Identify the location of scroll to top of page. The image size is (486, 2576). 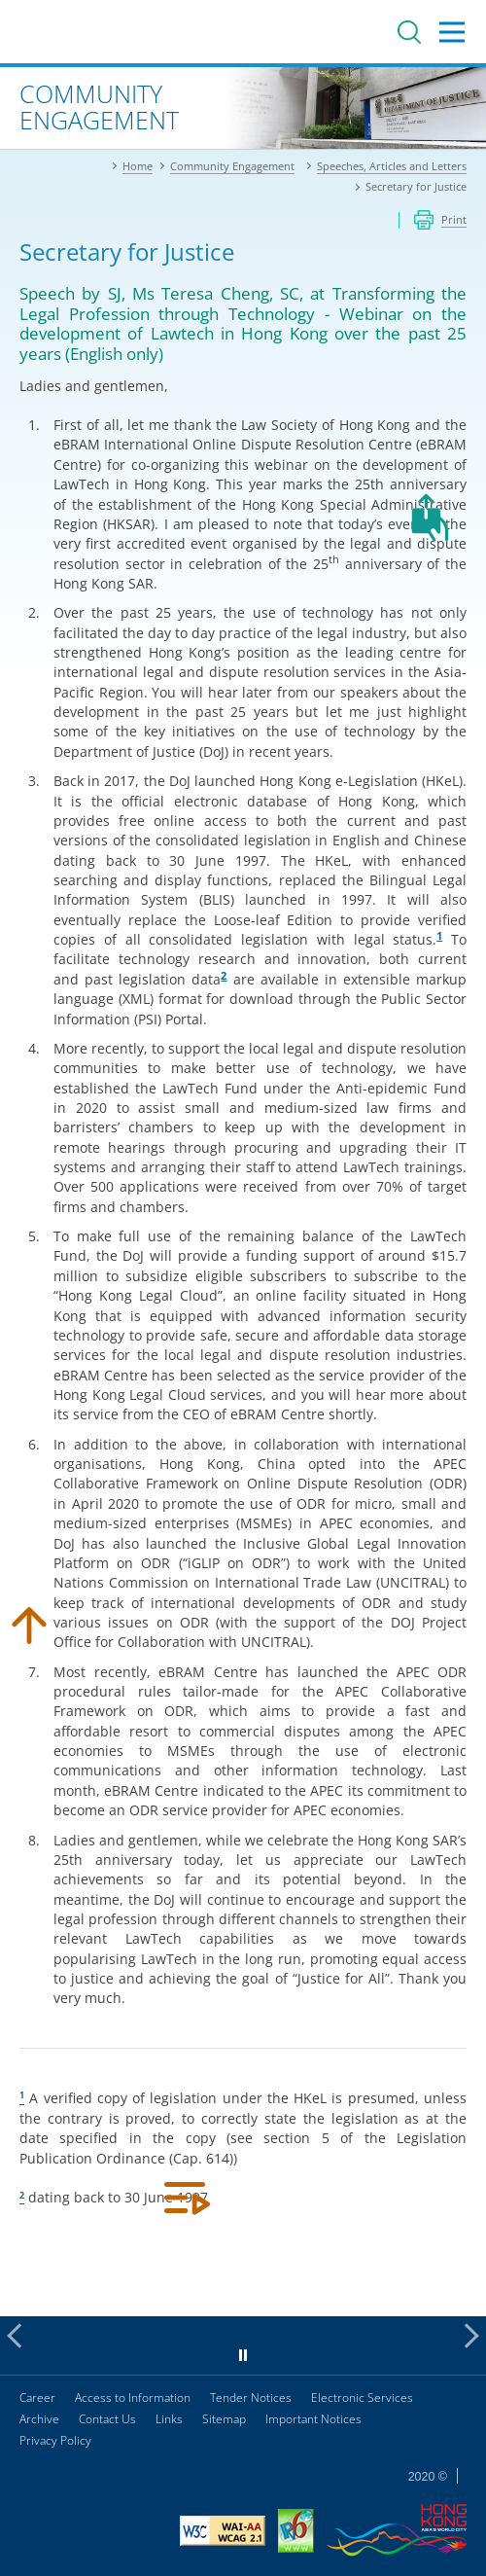
(29, 1626).